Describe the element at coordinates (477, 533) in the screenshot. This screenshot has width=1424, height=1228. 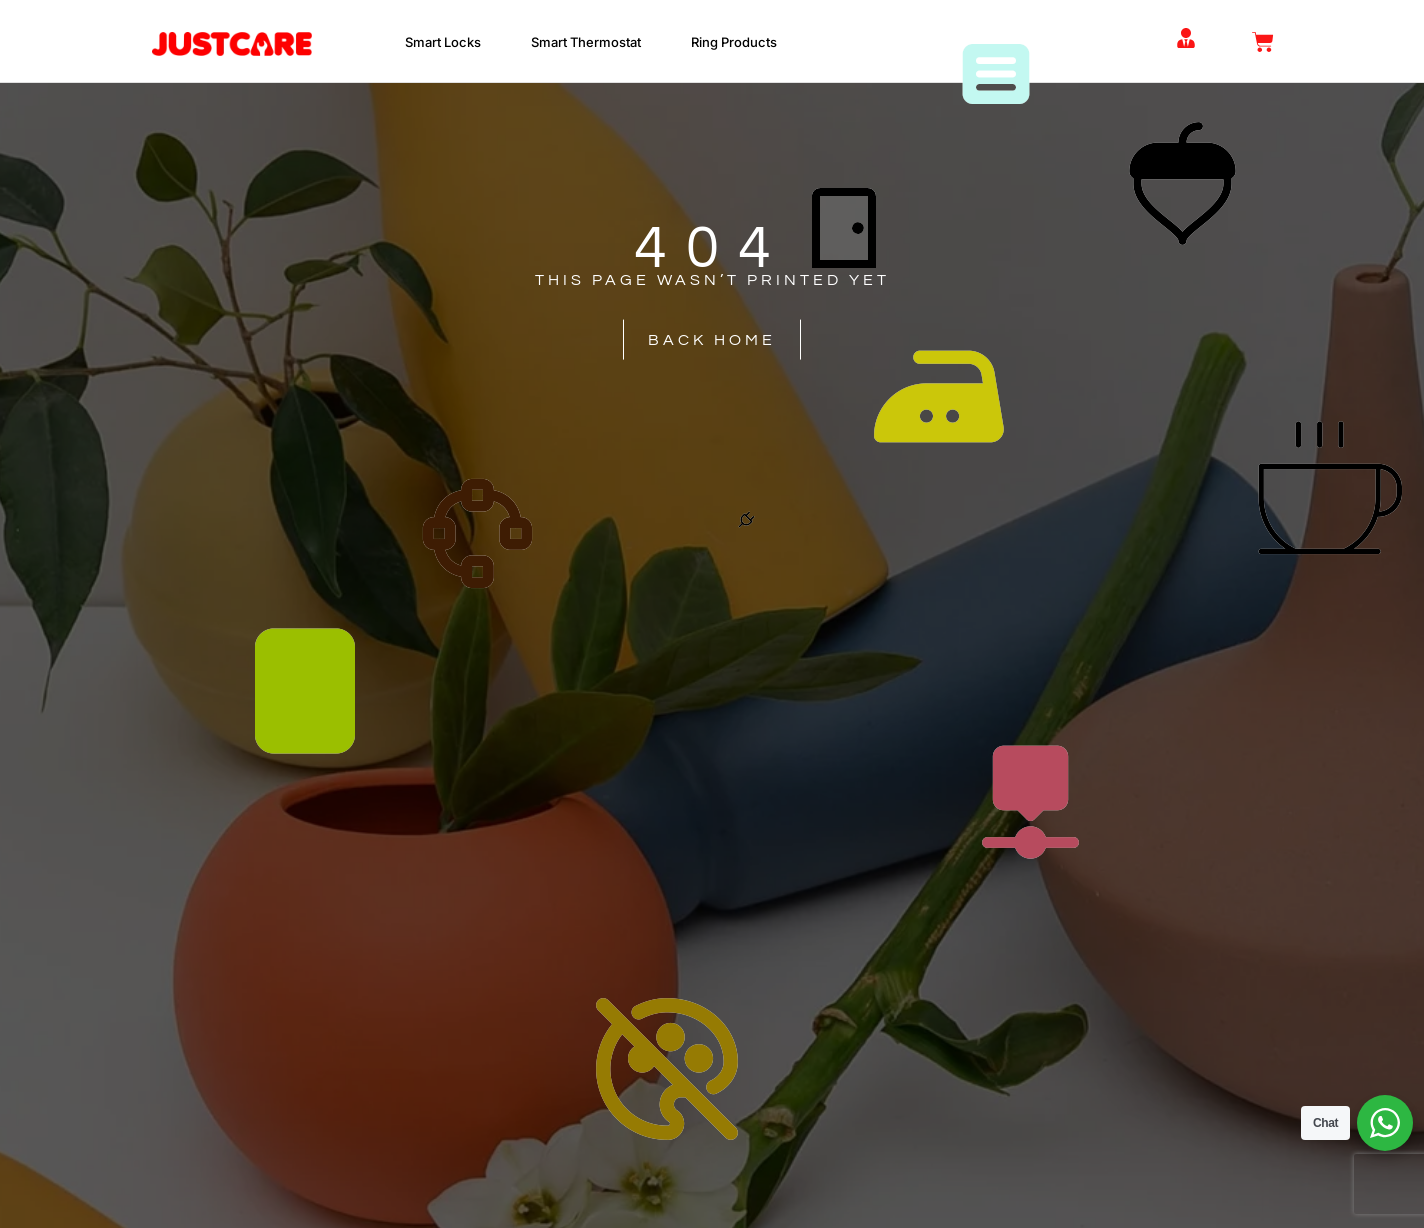
I see `edit bezier curve anchor points` at that location.